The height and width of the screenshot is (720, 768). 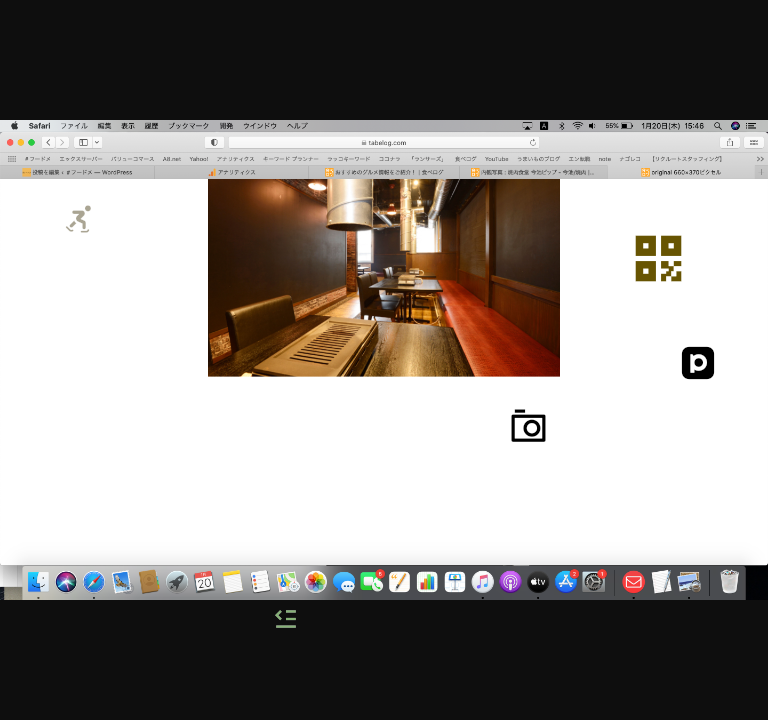 I want to click on access ice skating activities or locations, so click(x=79, y=219).